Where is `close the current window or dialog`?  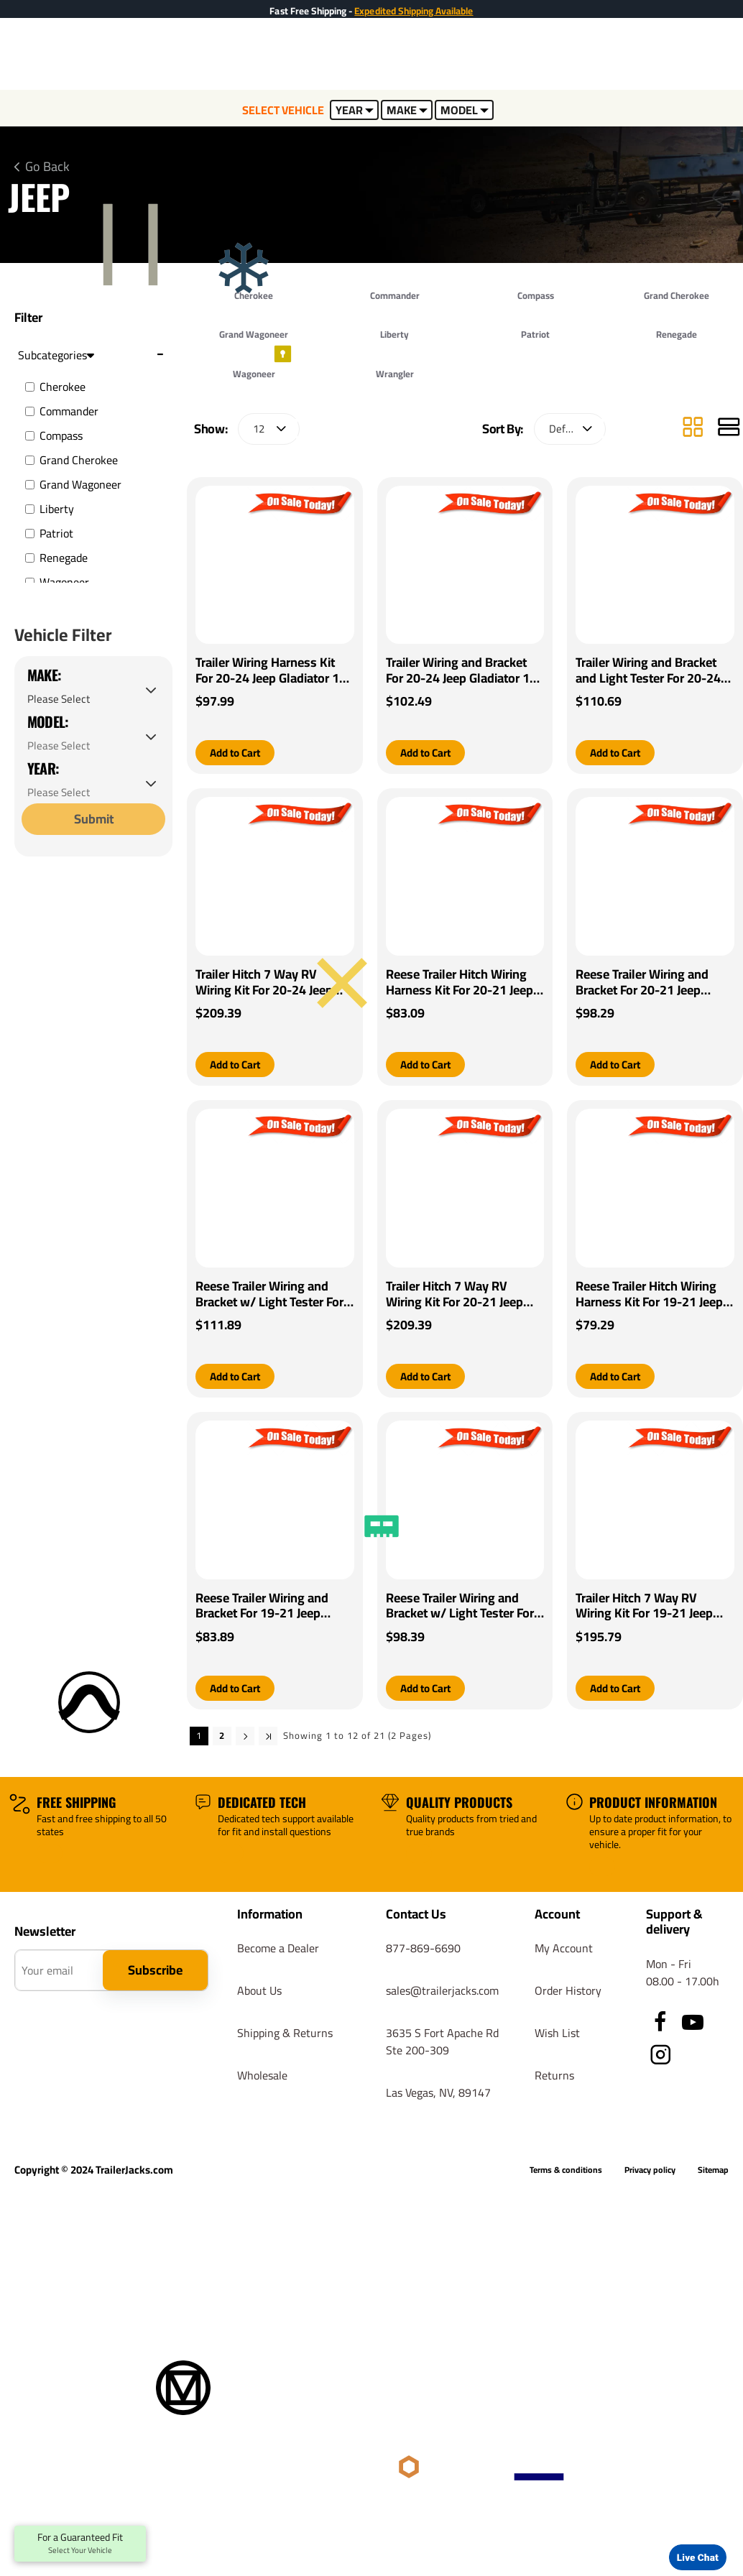 close the current window or dialog is located at coordinates (342, 983).